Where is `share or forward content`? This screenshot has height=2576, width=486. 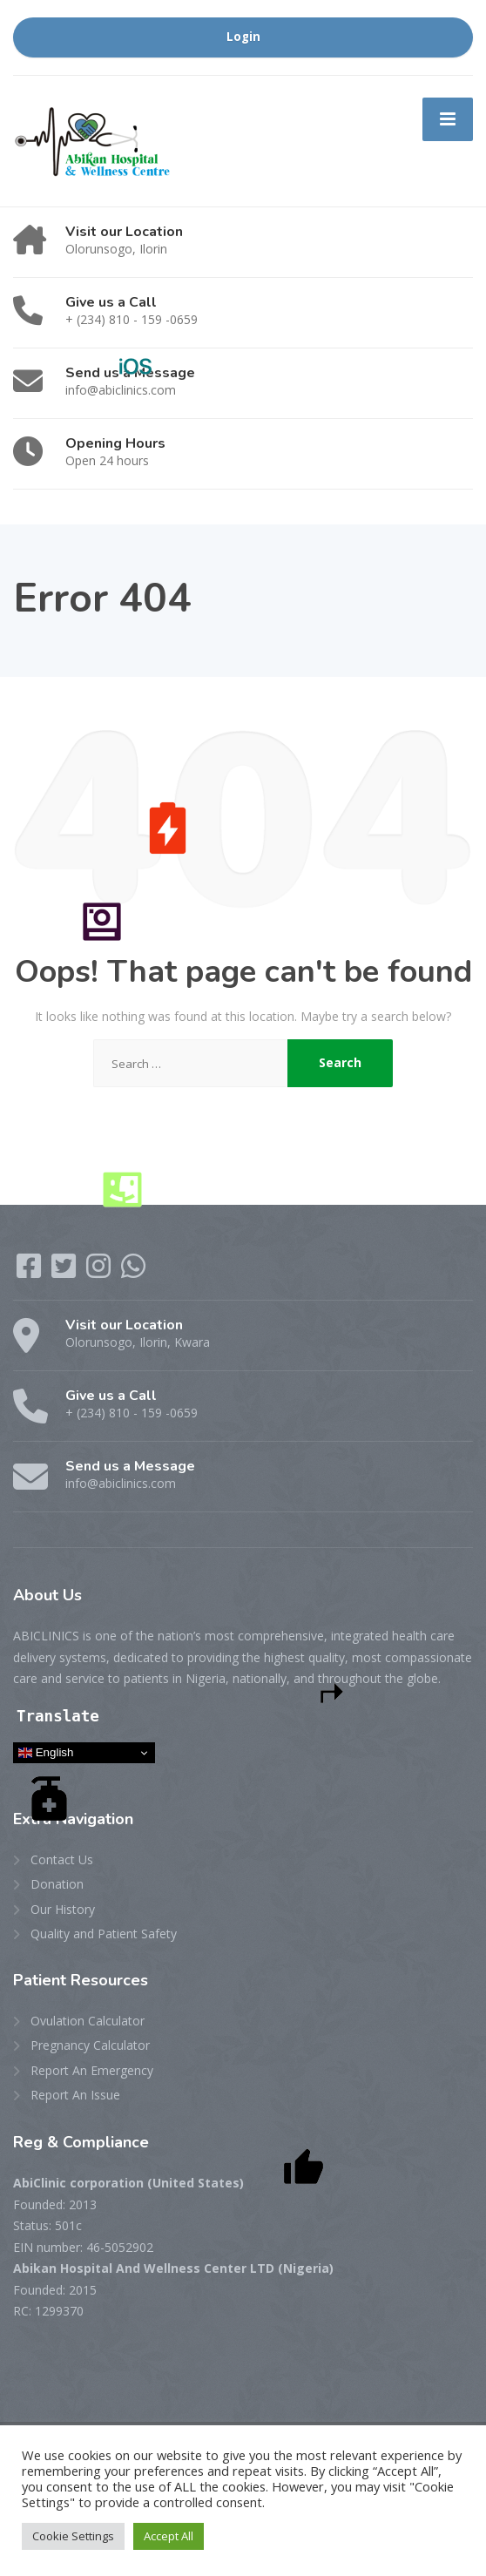 share or forward content is located at coordinates (330, 1693).